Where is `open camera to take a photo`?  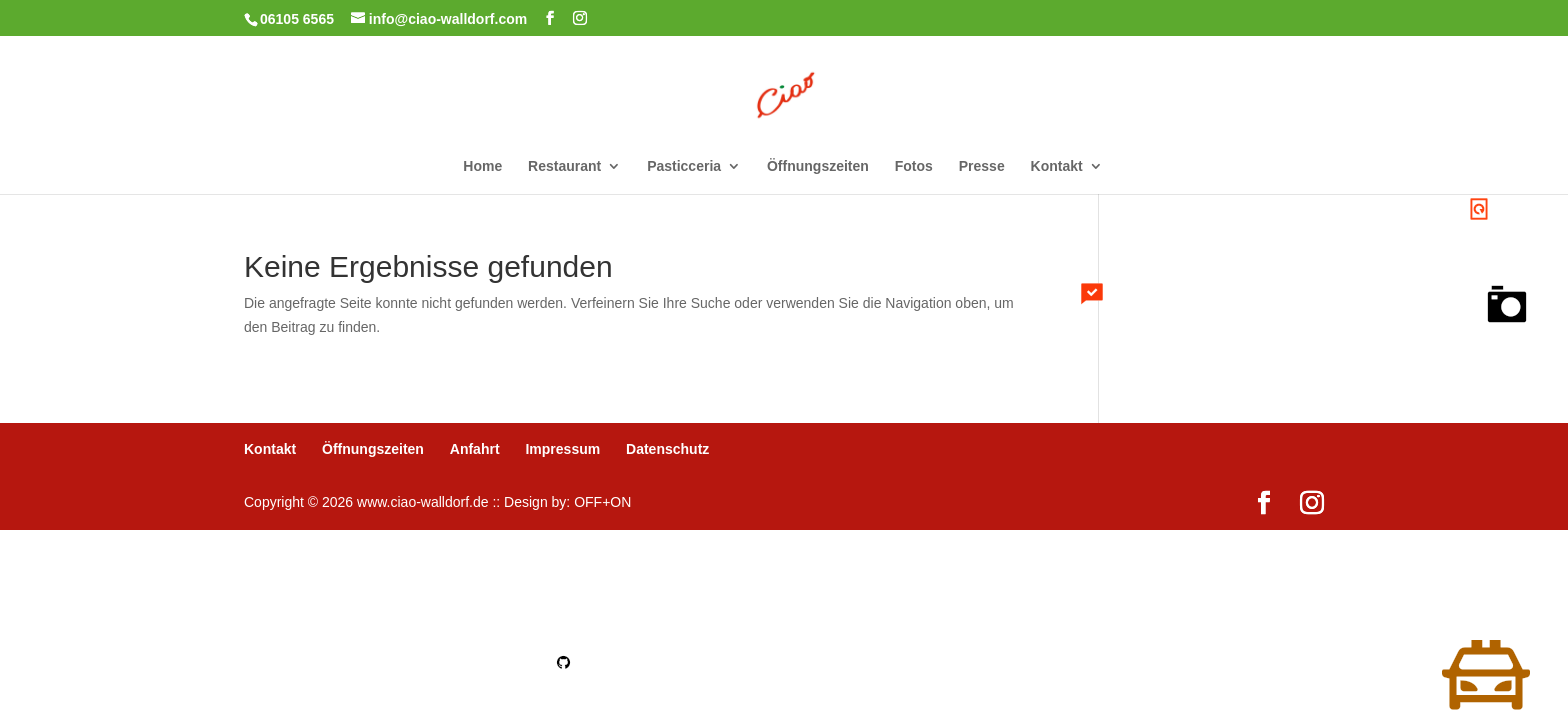
open camera to take a photo is located at coordinates (1507, 305).